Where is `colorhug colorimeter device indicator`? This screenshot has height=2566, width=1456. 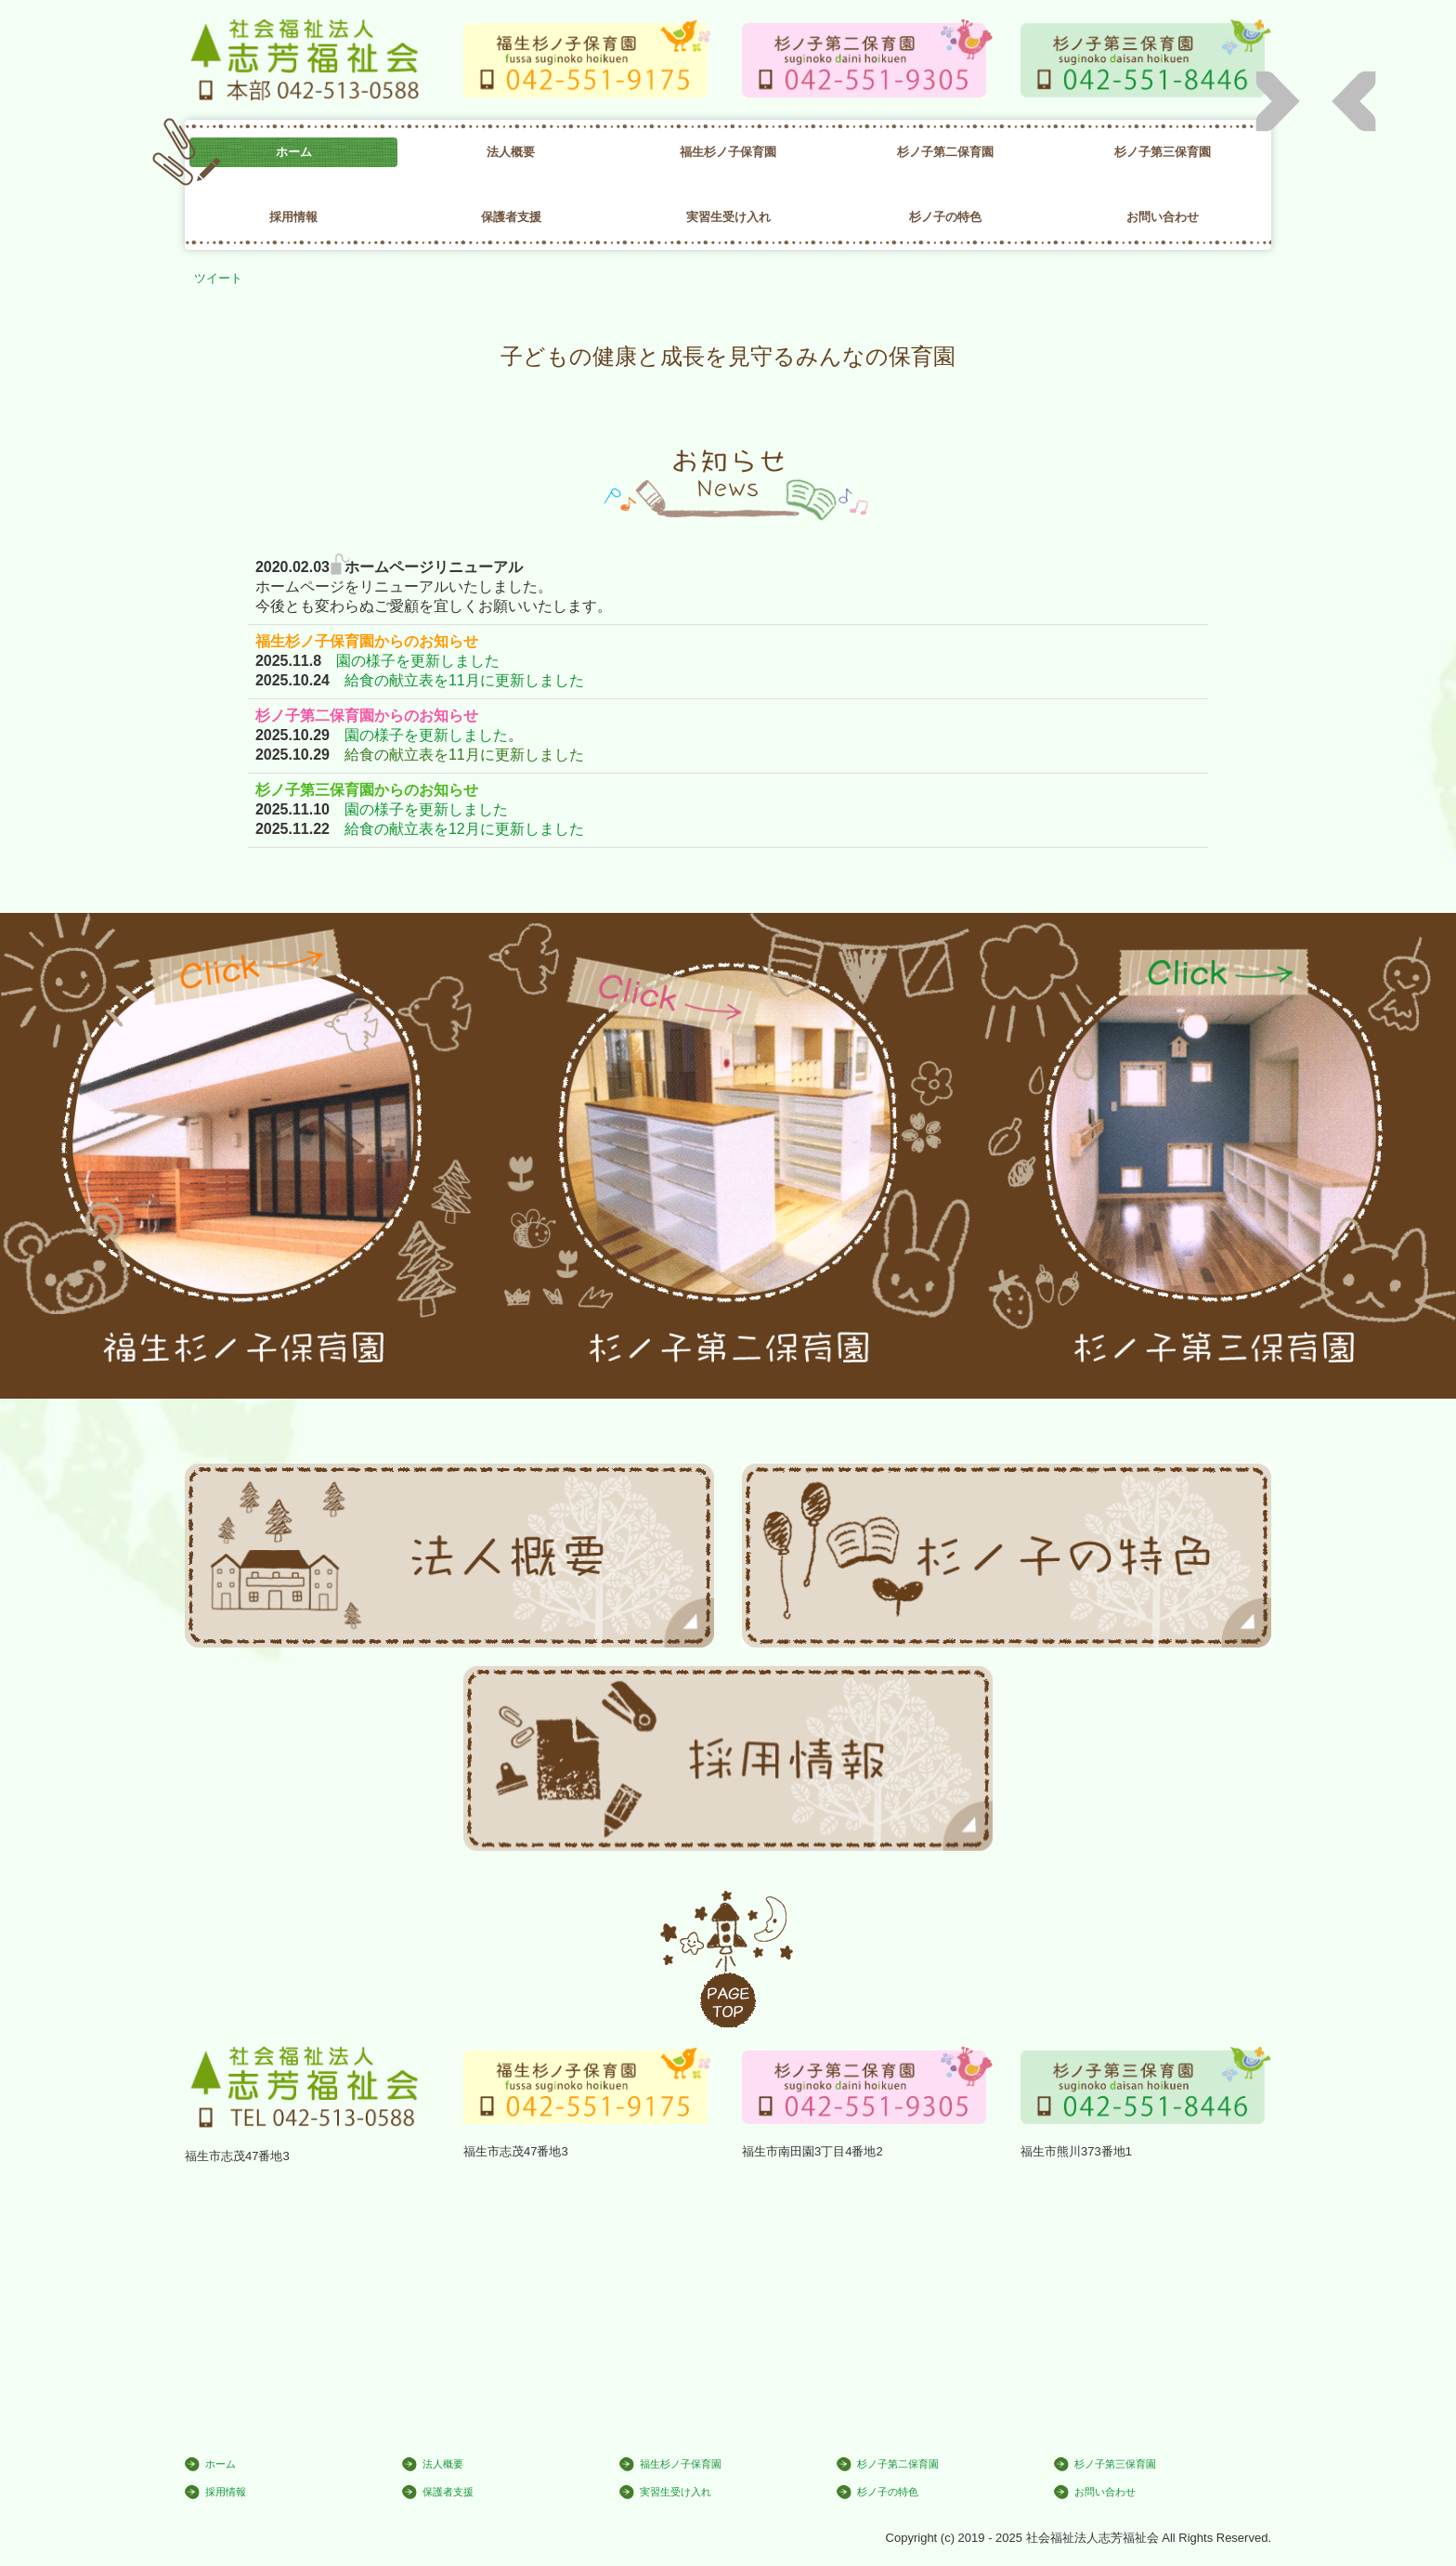 colorhug colorimeter device indicator is located at coordinates (340, 566).